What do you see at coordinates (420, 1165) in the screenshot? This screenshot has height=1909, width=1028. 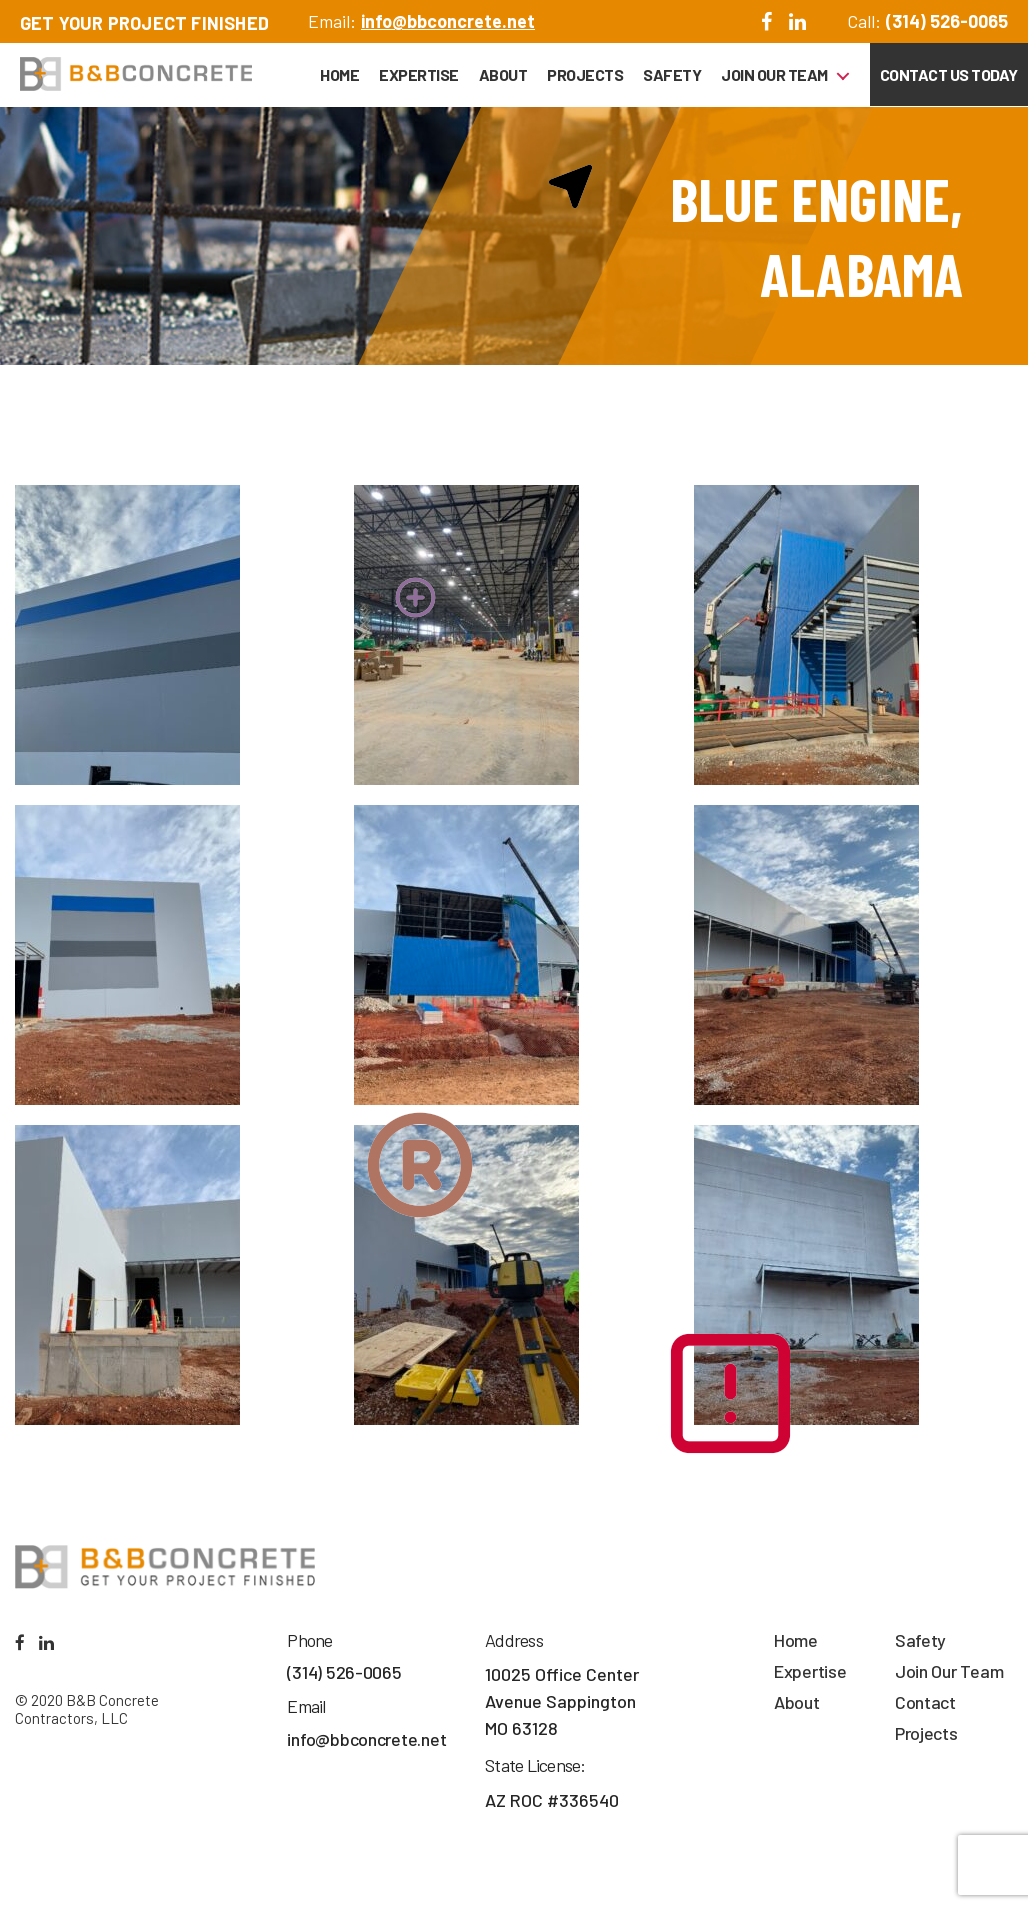 I see `indicates registered trademark status` at bounding box center [420, 1165].